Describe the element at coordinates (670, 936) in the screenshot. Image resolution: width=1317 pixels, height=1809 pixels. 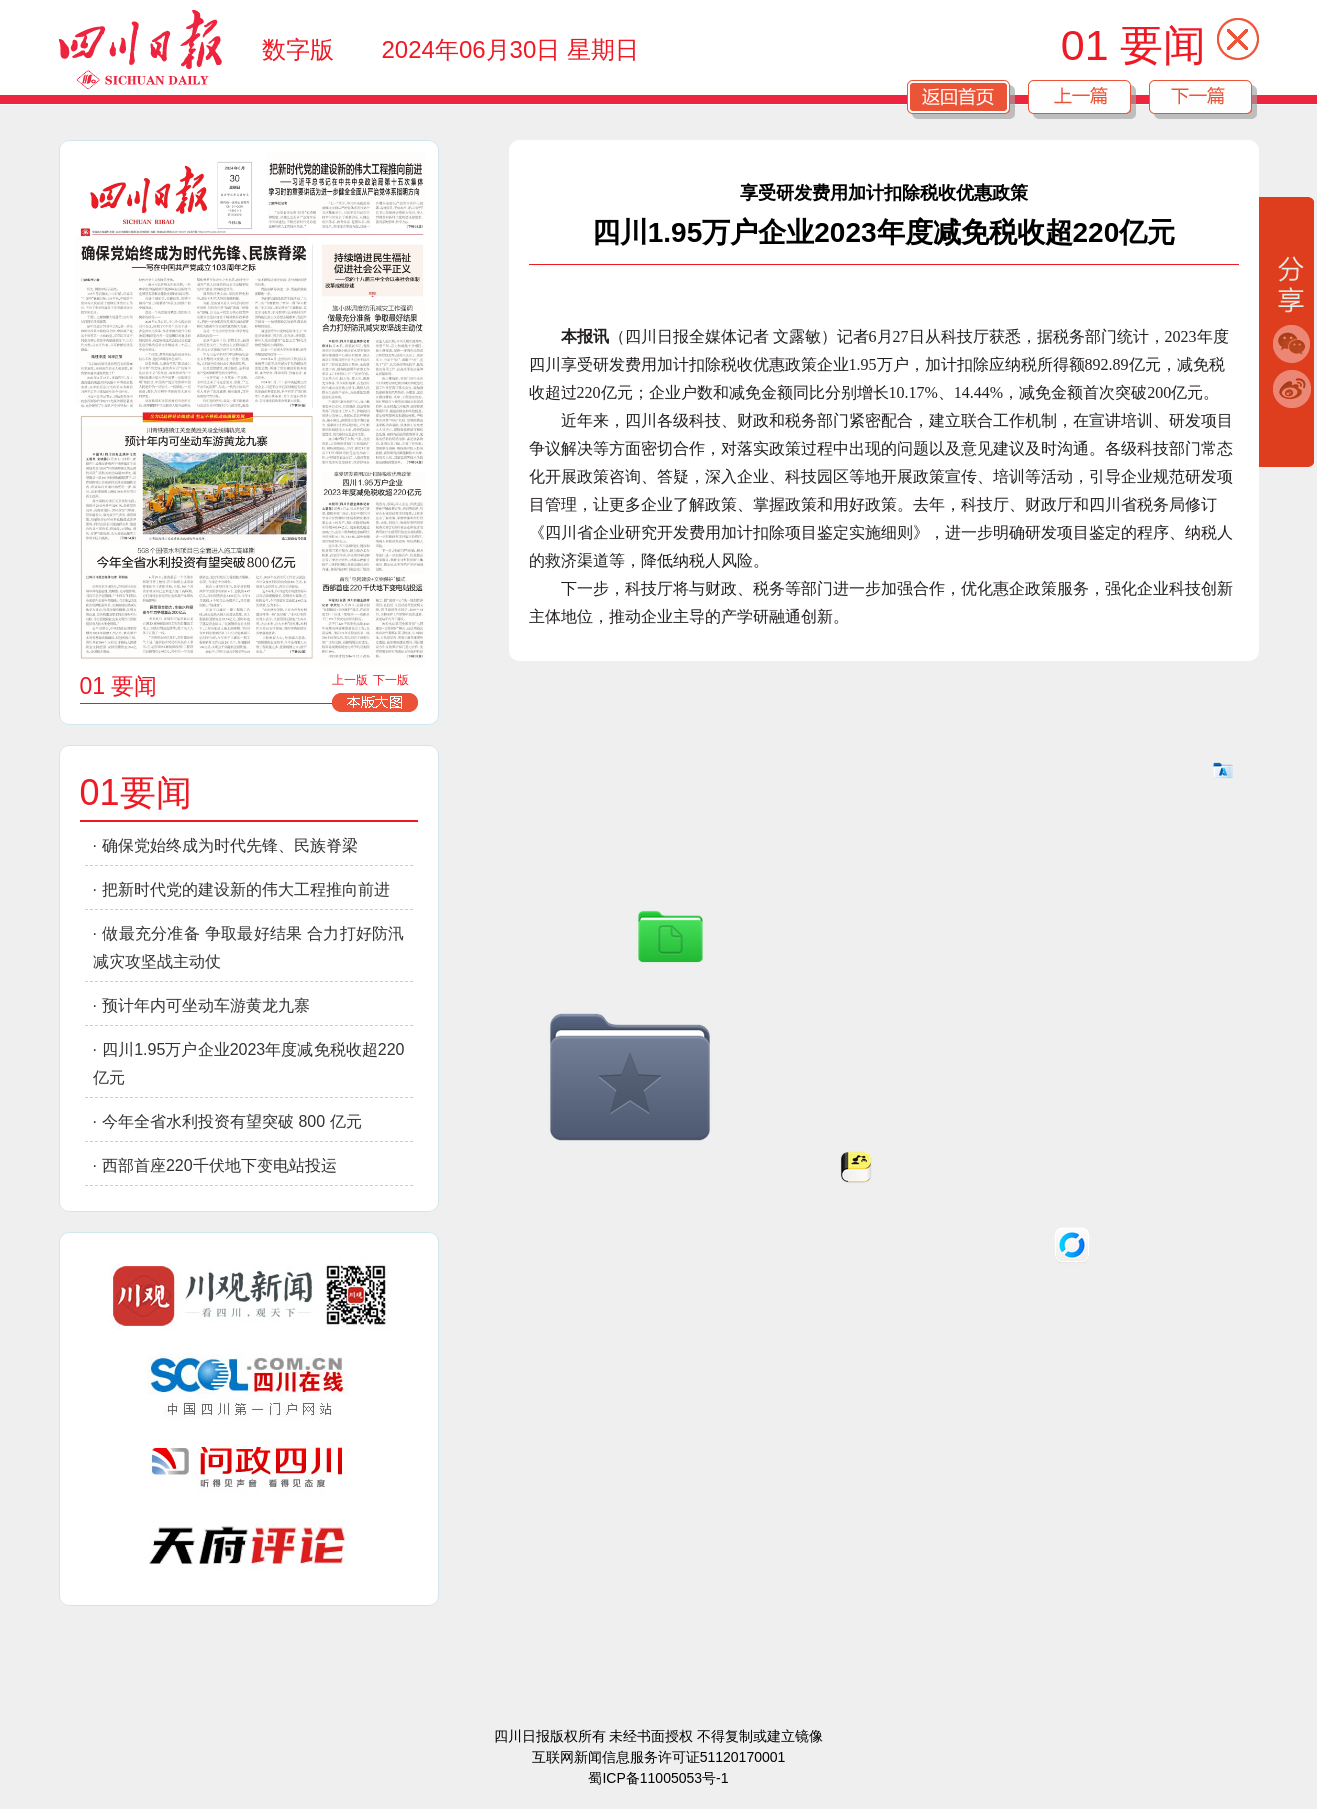
I see `open documents folder` at that location.